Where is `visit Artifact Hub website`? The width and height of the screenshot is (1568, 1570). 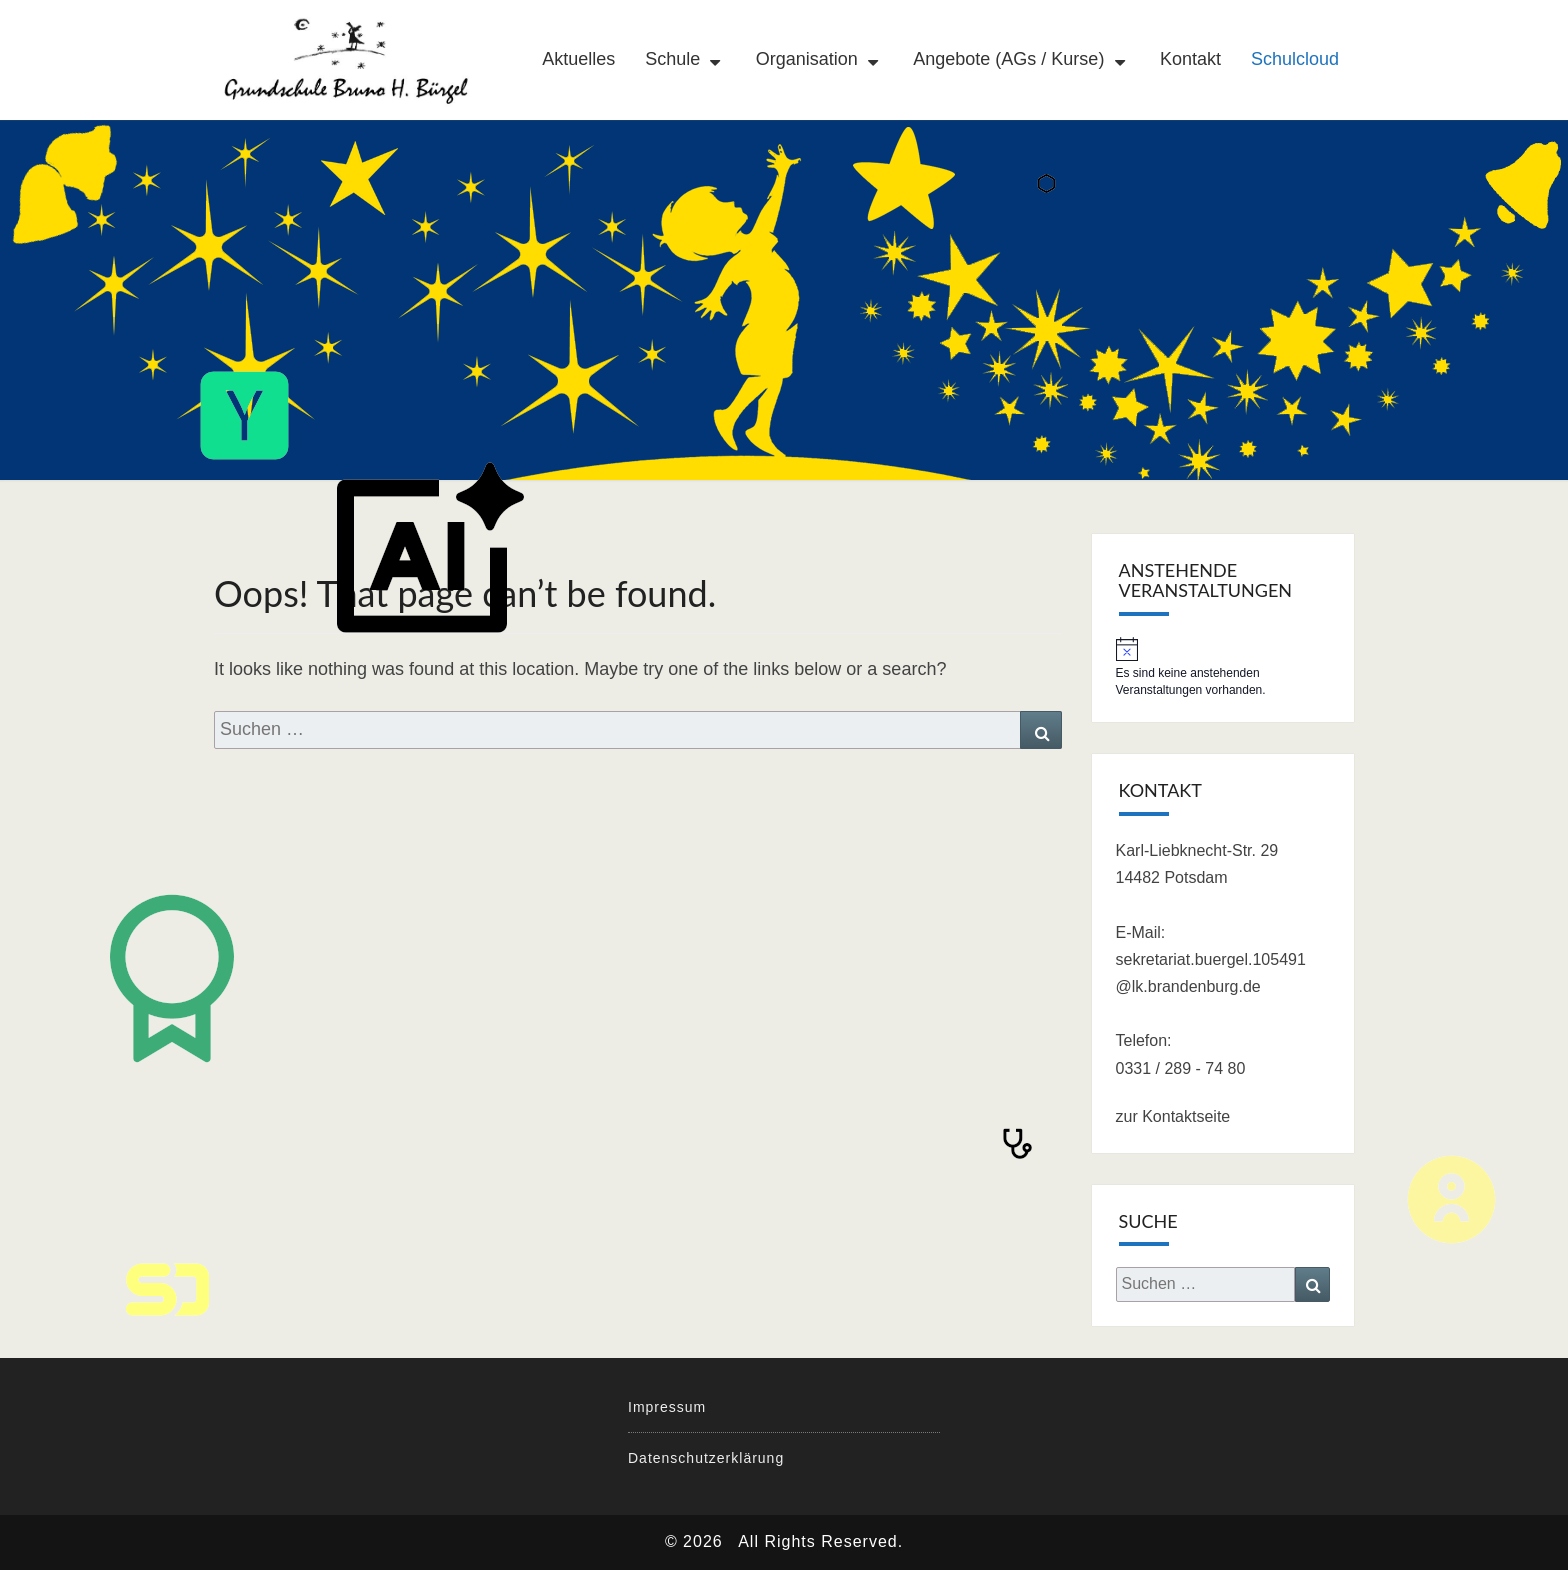
visit Artifact Hub website is located at coordinates (1046, 183).